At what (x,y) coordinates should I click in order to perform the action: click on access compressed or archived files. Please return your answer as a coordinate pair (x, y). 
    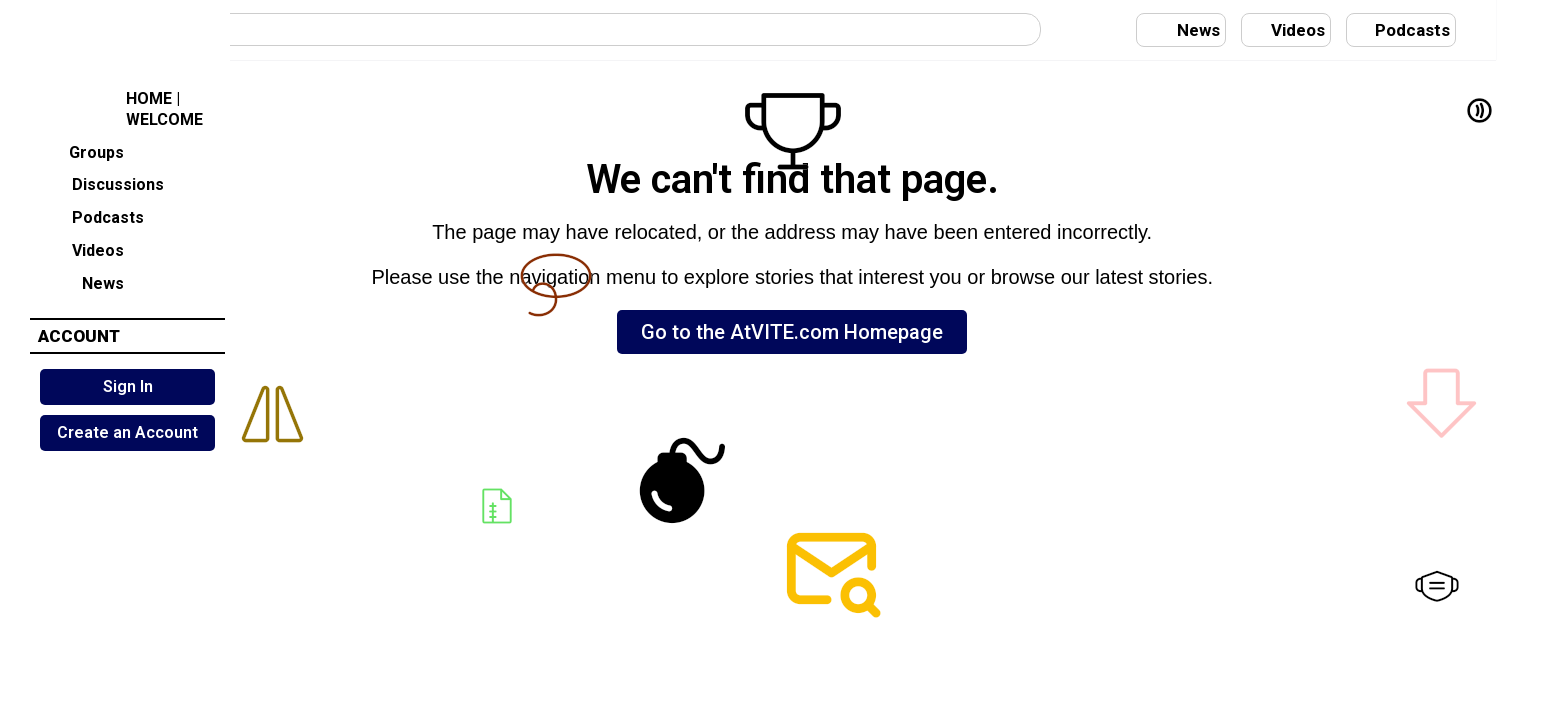
    Looking at the image, I should click on (497, 506).